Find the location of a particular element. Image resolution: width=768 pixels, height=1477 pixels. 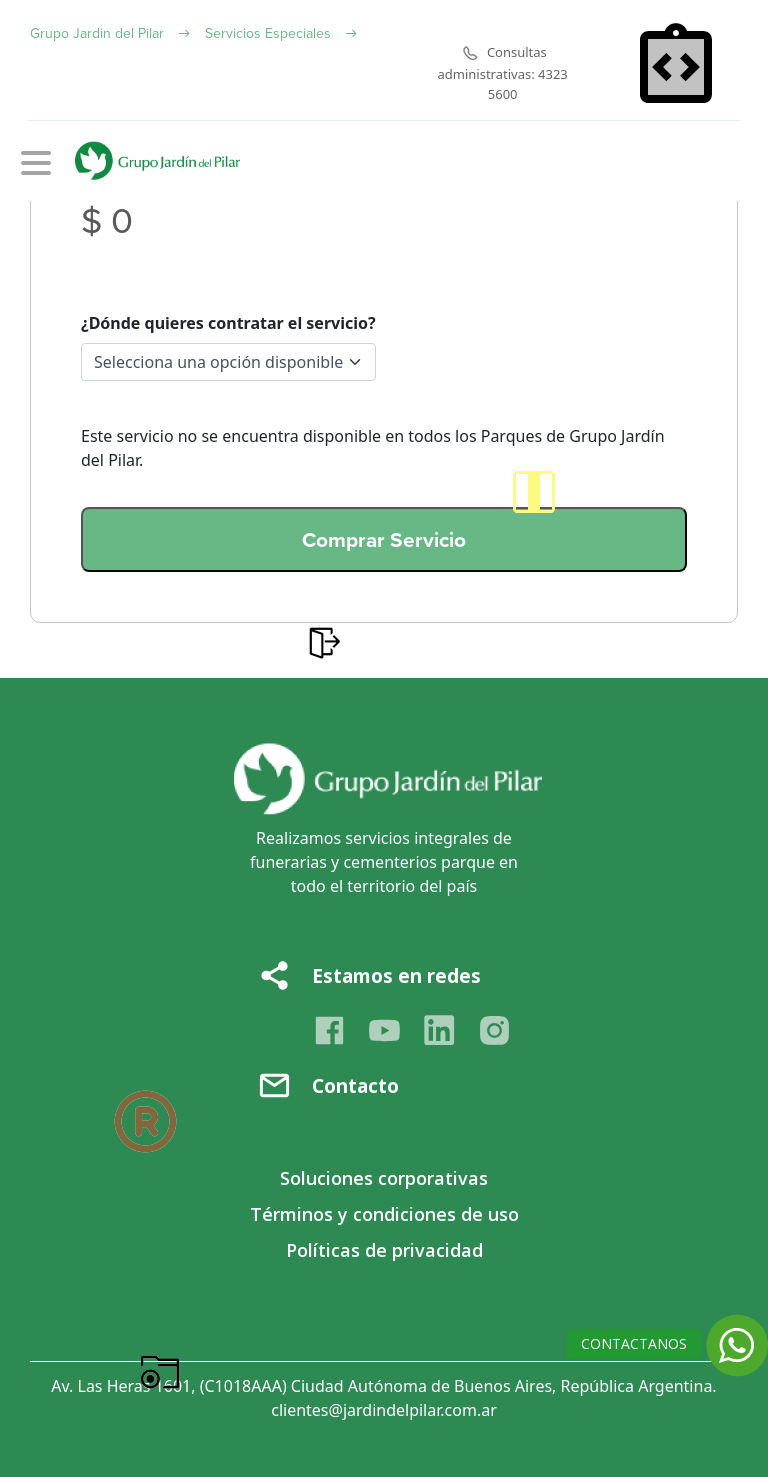

indicates registered trademark status is located at coordinates (145, 1121).